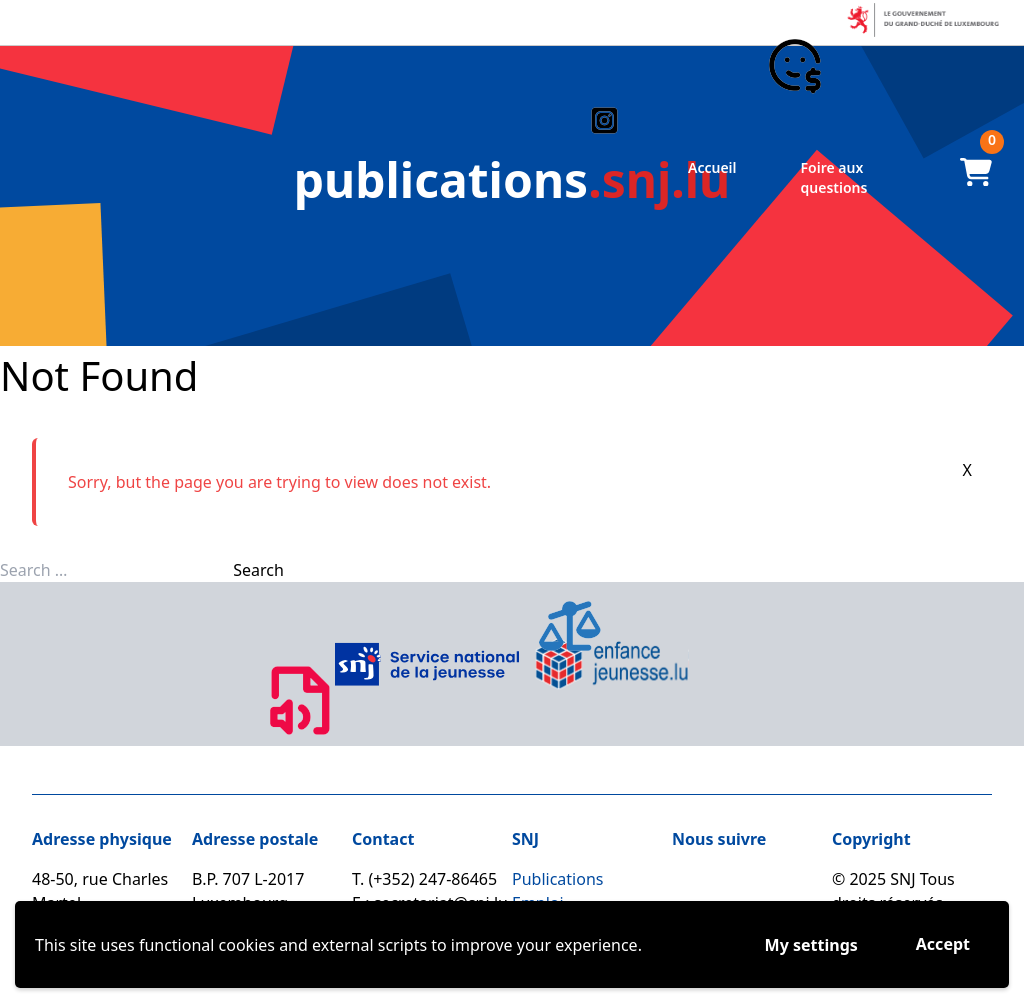  What do you see at coordinates (604, 120) in the screenshot?
I see `open Instagram app` at bounding box center [604, 120].